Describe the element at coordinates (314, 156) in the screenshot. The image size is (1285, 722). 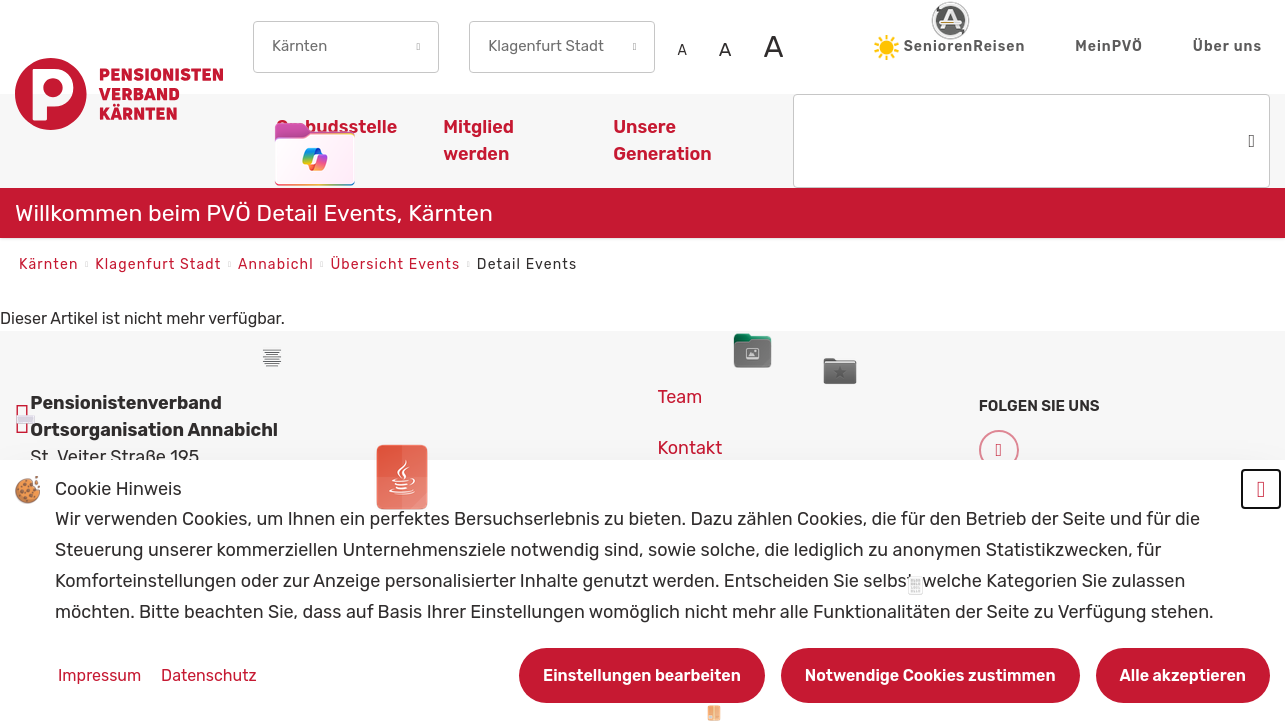
I see `open folder containing microsoft copilot 365 files` at that location.